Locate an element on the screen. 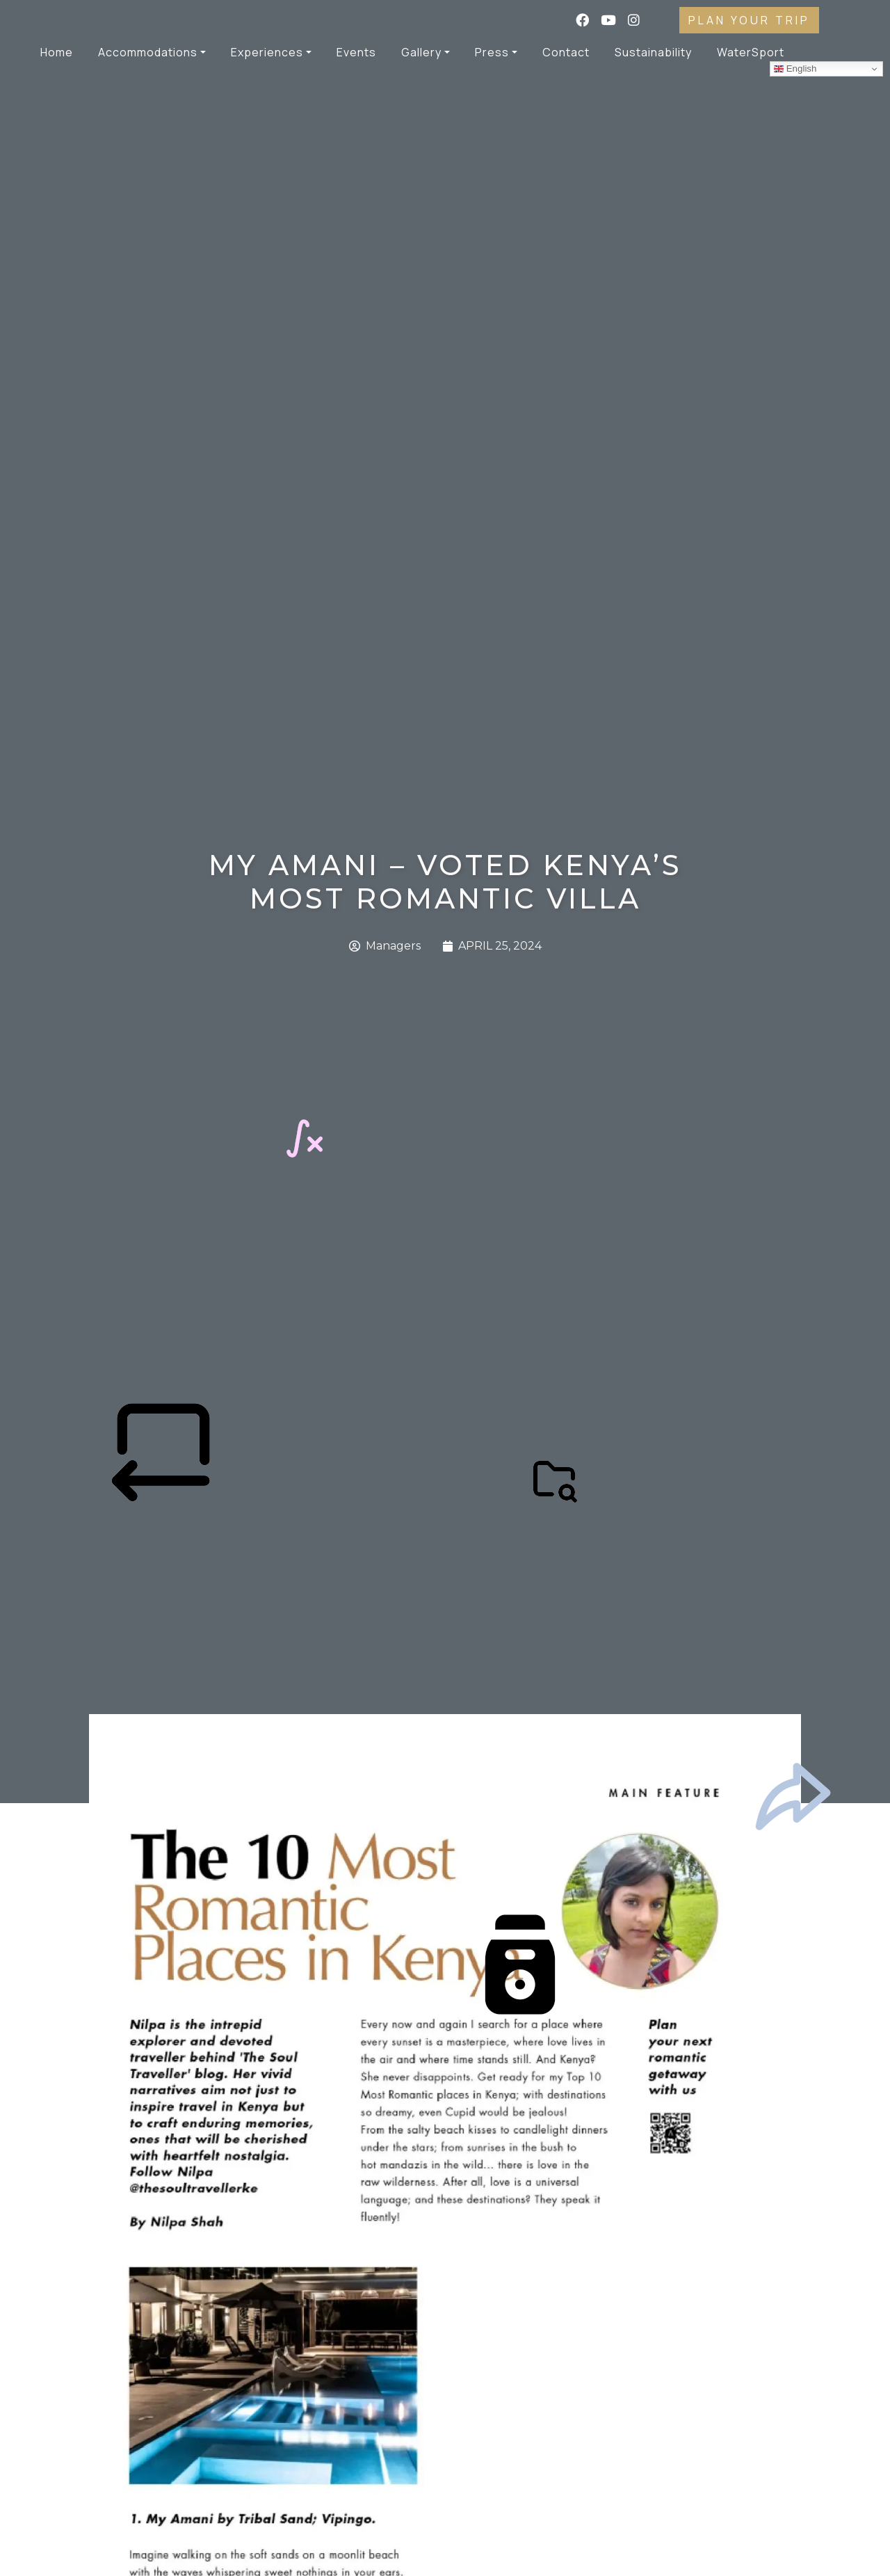 Image resolution: width=890 pixels, height=2576 pixels. remove or clear an integral calculation is located at coordinates (305, 1138).